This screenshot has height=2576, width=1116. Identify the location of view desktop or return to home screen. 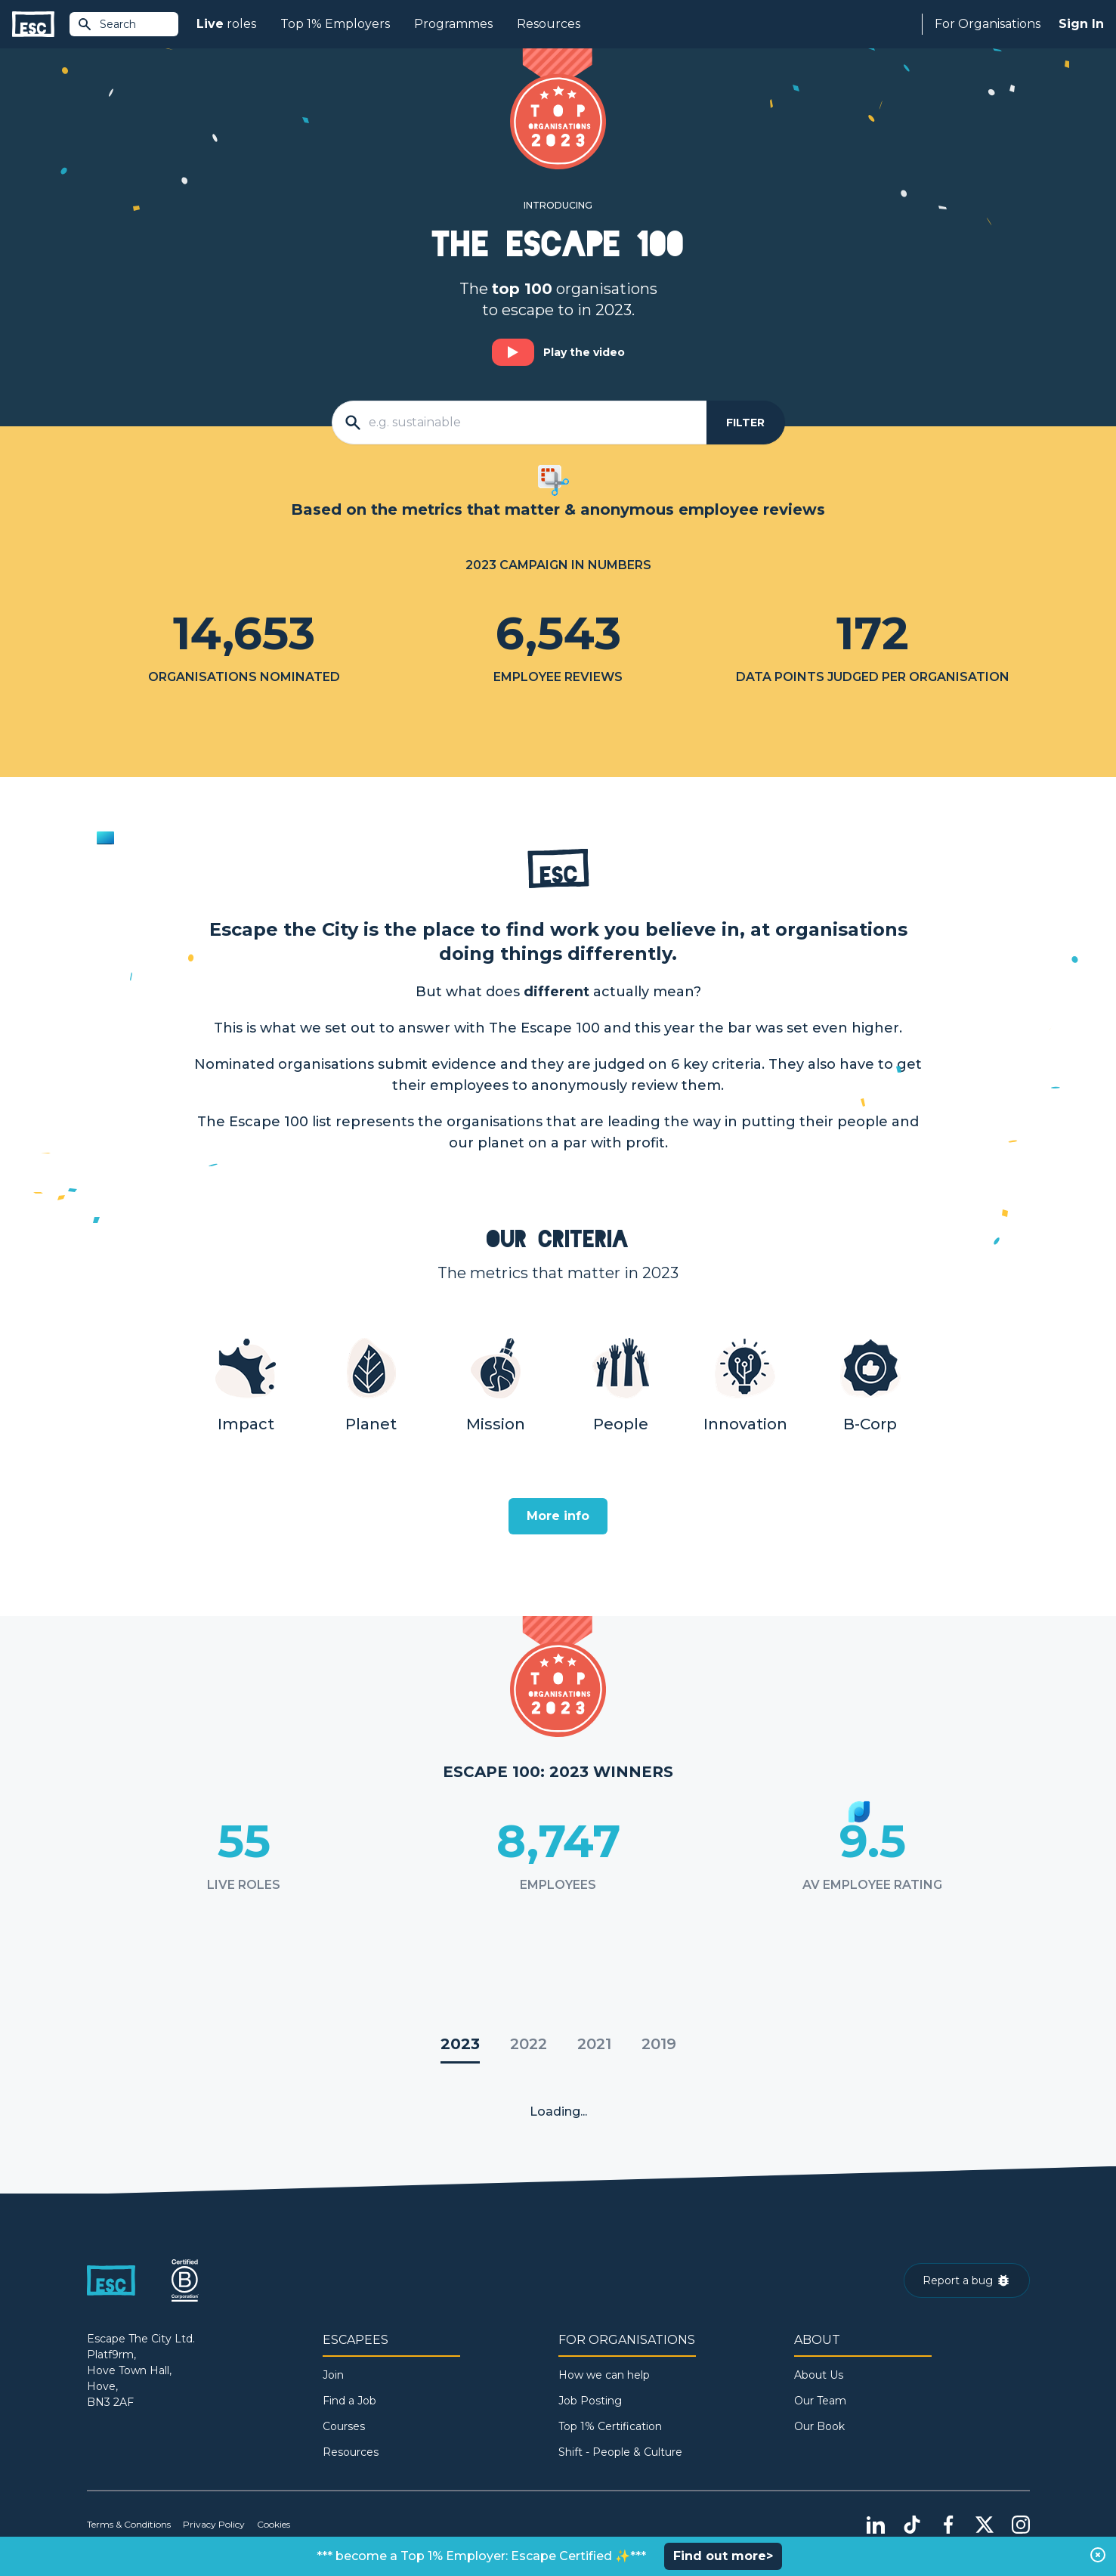
(105, 838).